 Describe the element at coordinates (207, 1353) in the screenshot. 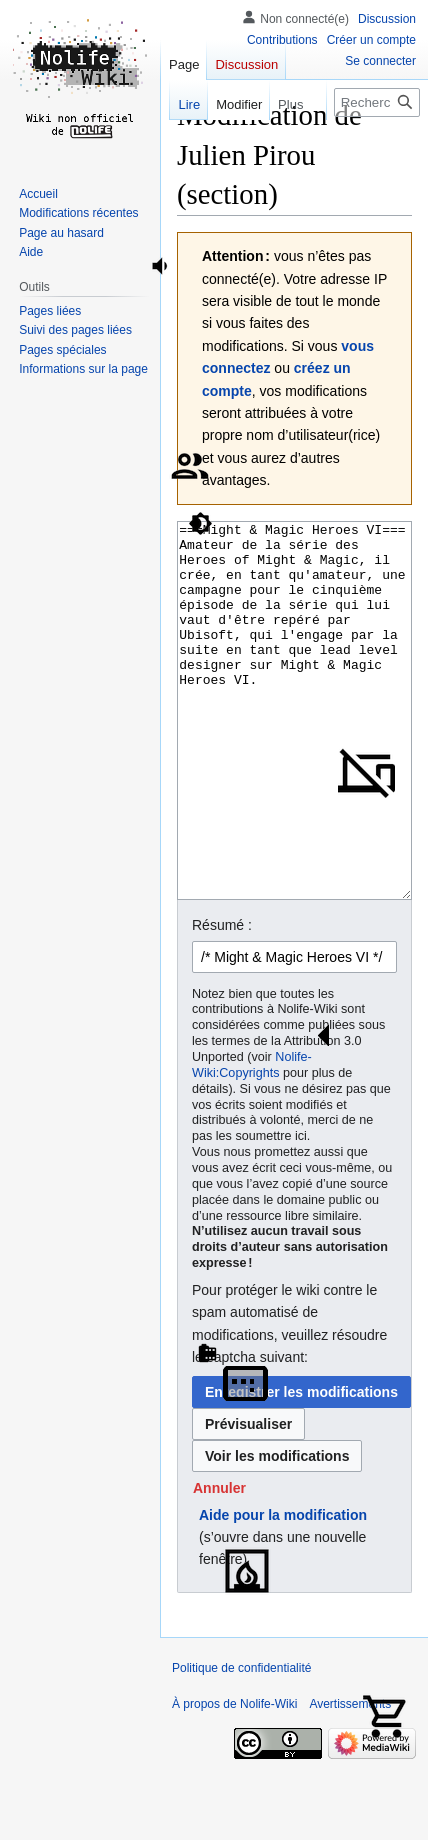

I see `access photos from camera roll` at that location.